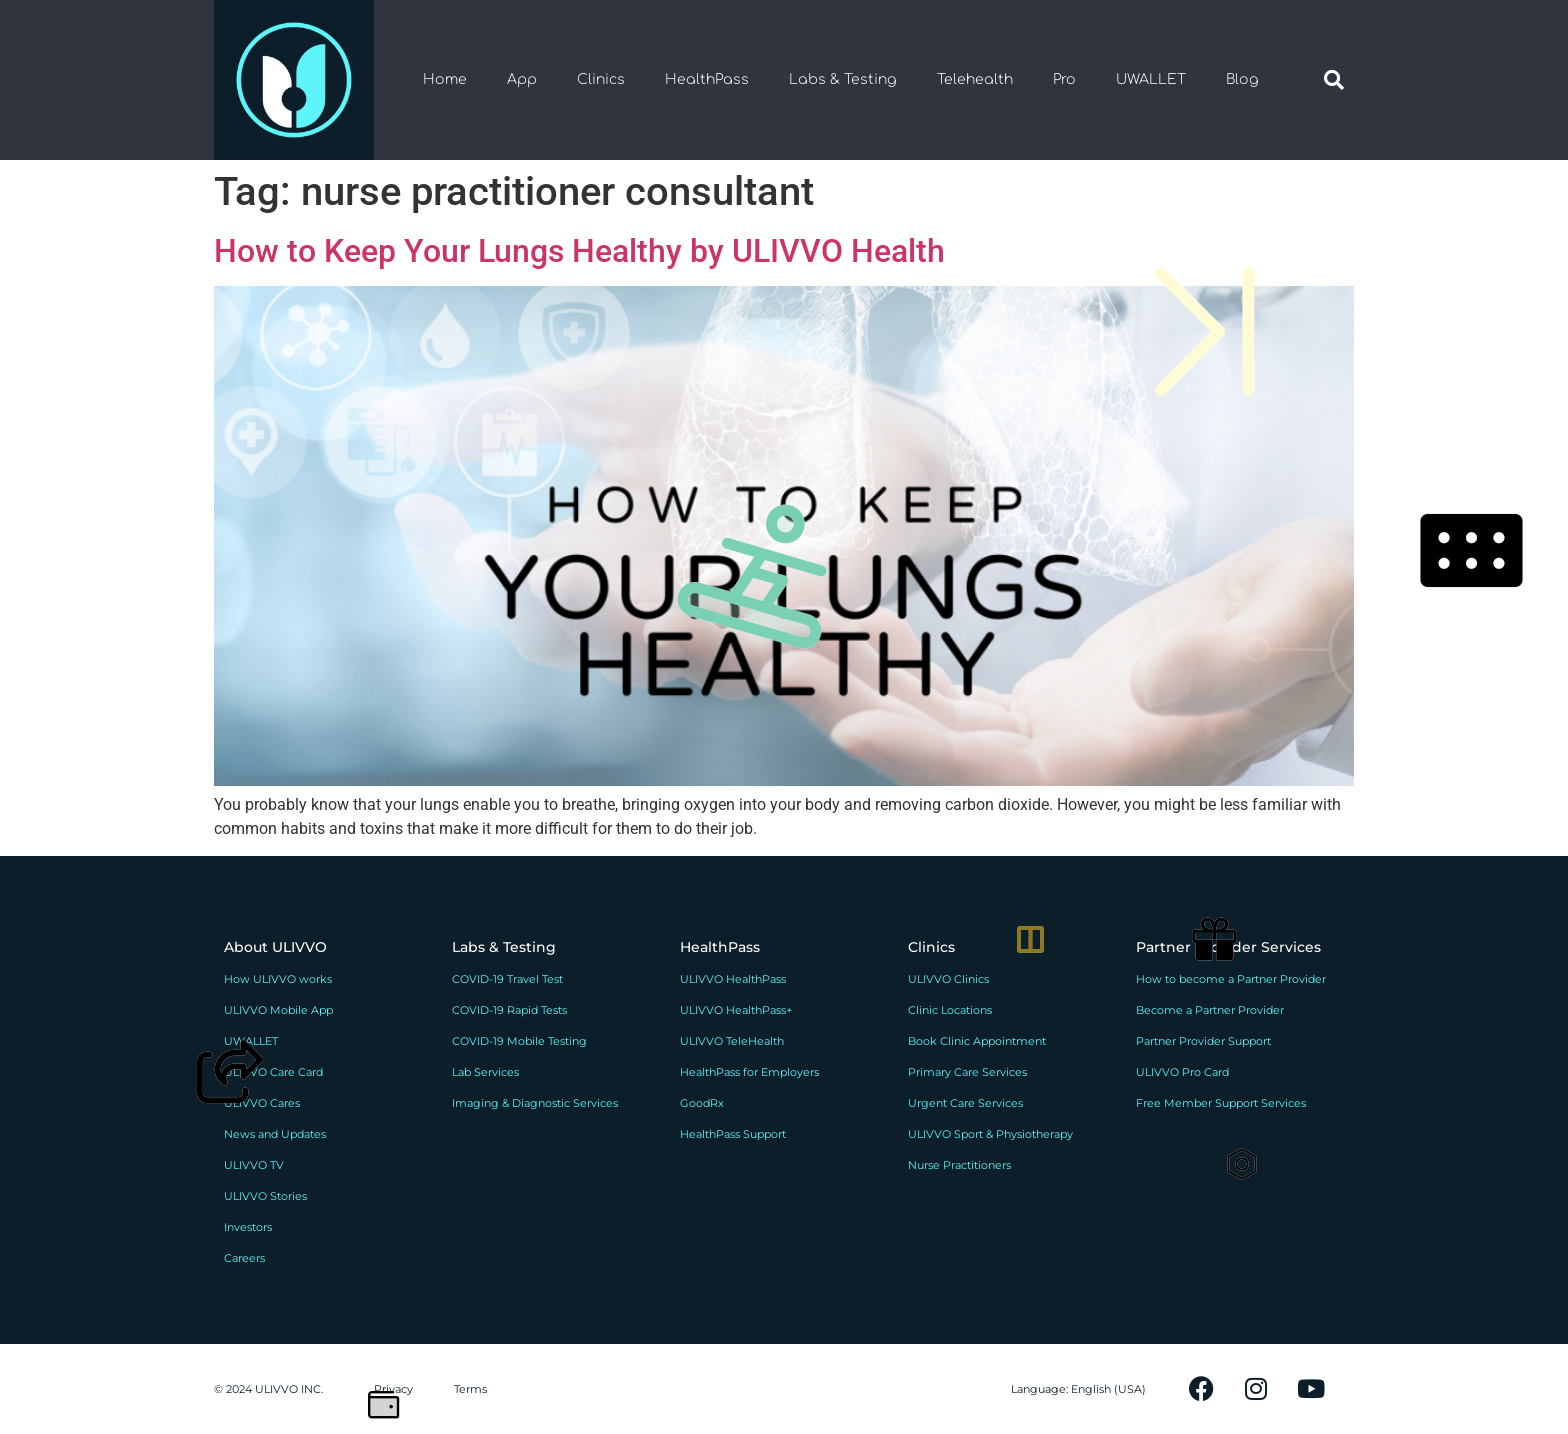 The width and height of the screenshot is (1568, 1434). Describe the element at coordinates (383, 1406) in the screenshot. I see `access your wallet or payment methods` at that location.